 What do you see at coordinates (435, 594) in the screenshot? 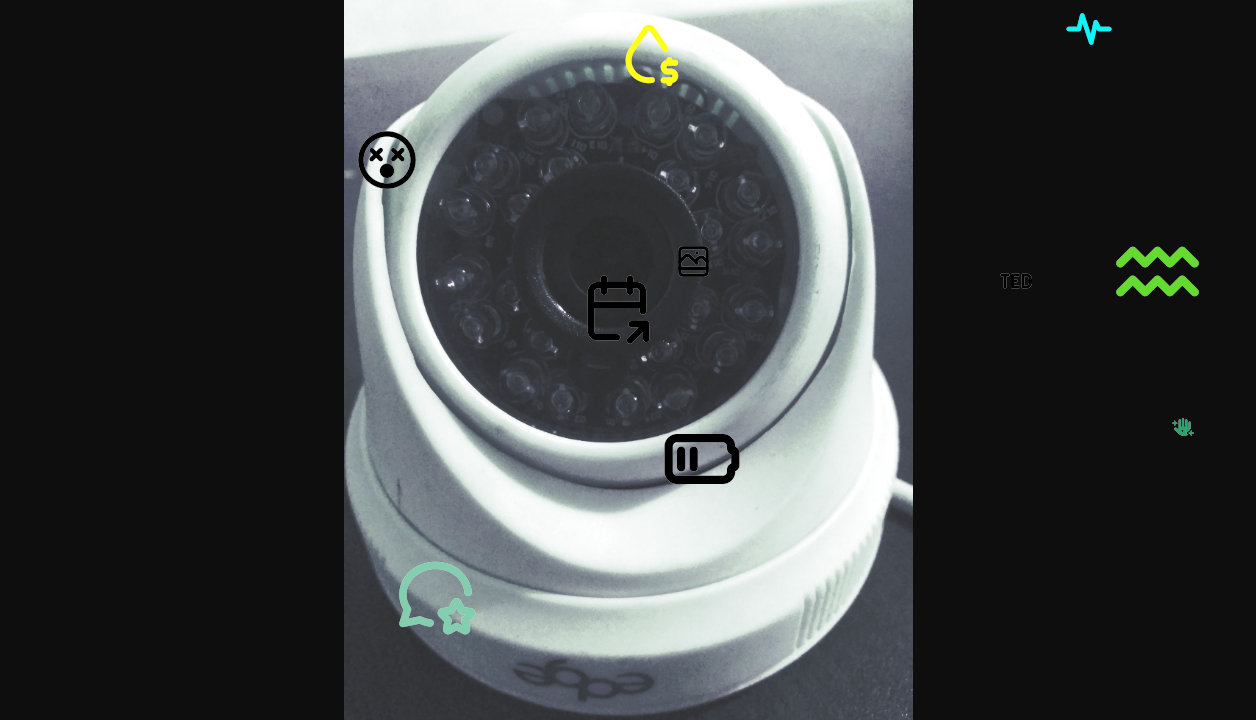
I see `mark a conversation as favorite` at bounding box center [435, 594].